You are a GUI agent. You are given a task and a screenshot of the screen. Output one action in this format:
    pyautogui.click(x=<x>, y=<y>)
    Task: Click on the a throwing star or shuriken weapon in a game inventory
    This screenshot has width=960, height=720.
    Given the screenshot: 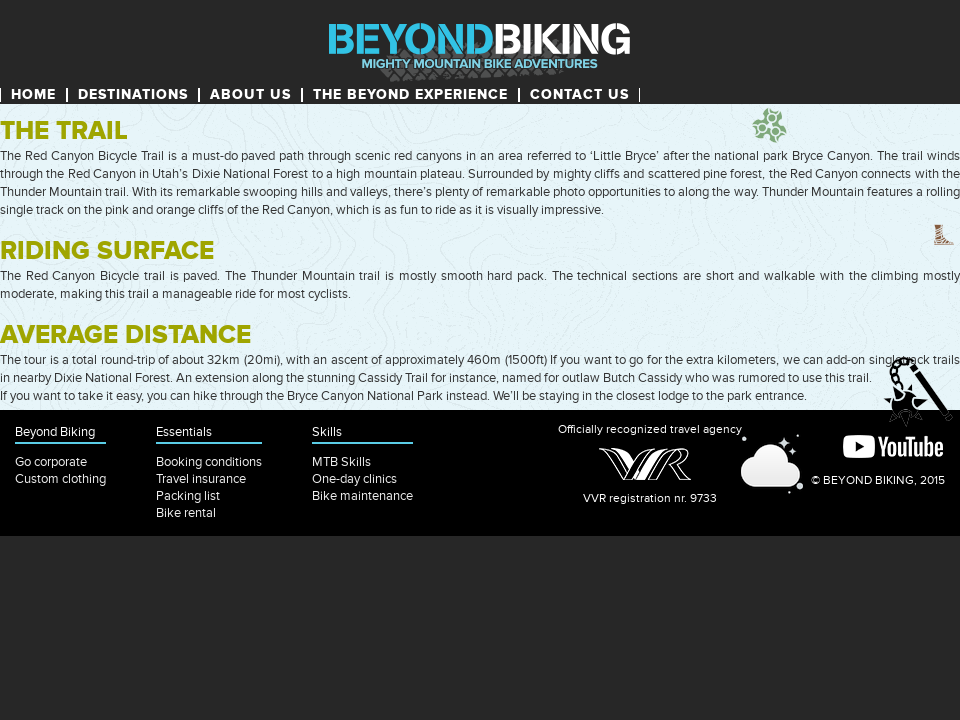 What is the action you would take?
    pyautogui.click(x=769, y=125)
    